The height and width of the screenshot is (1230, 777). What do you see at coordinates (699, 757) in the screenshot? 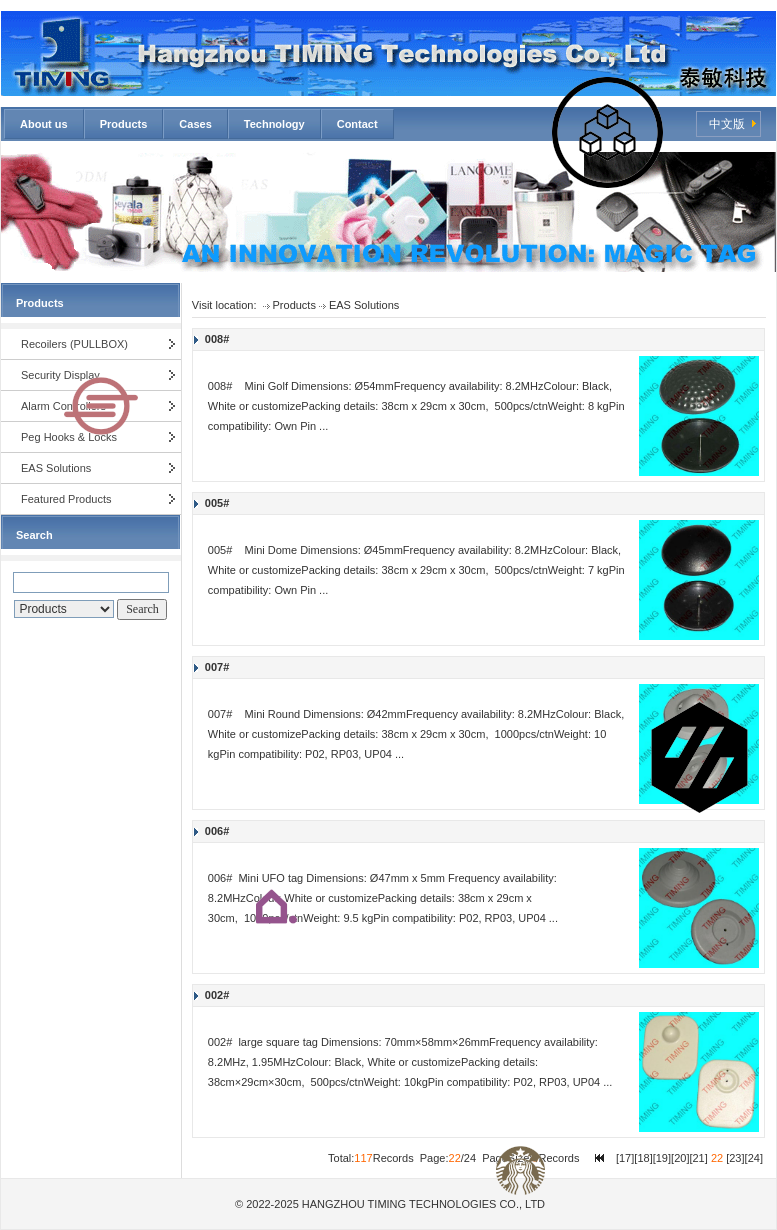
I see `voron design brand logo` at bounding box center [699, 757].